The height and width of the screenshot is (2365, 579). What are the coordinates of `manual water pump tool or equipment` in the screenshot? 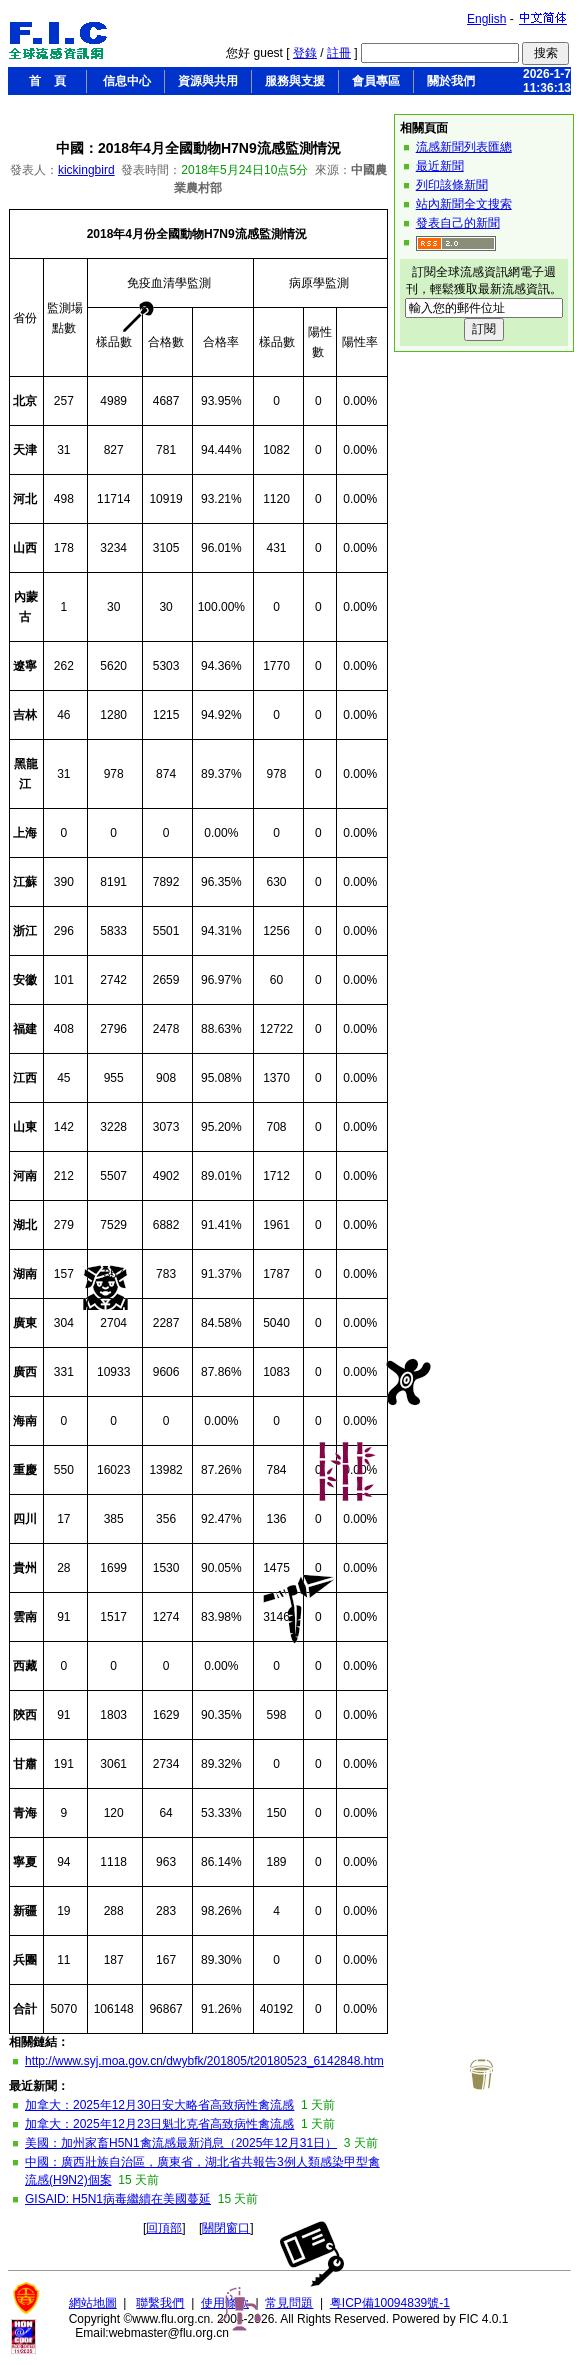 It's located at (239, 2308).